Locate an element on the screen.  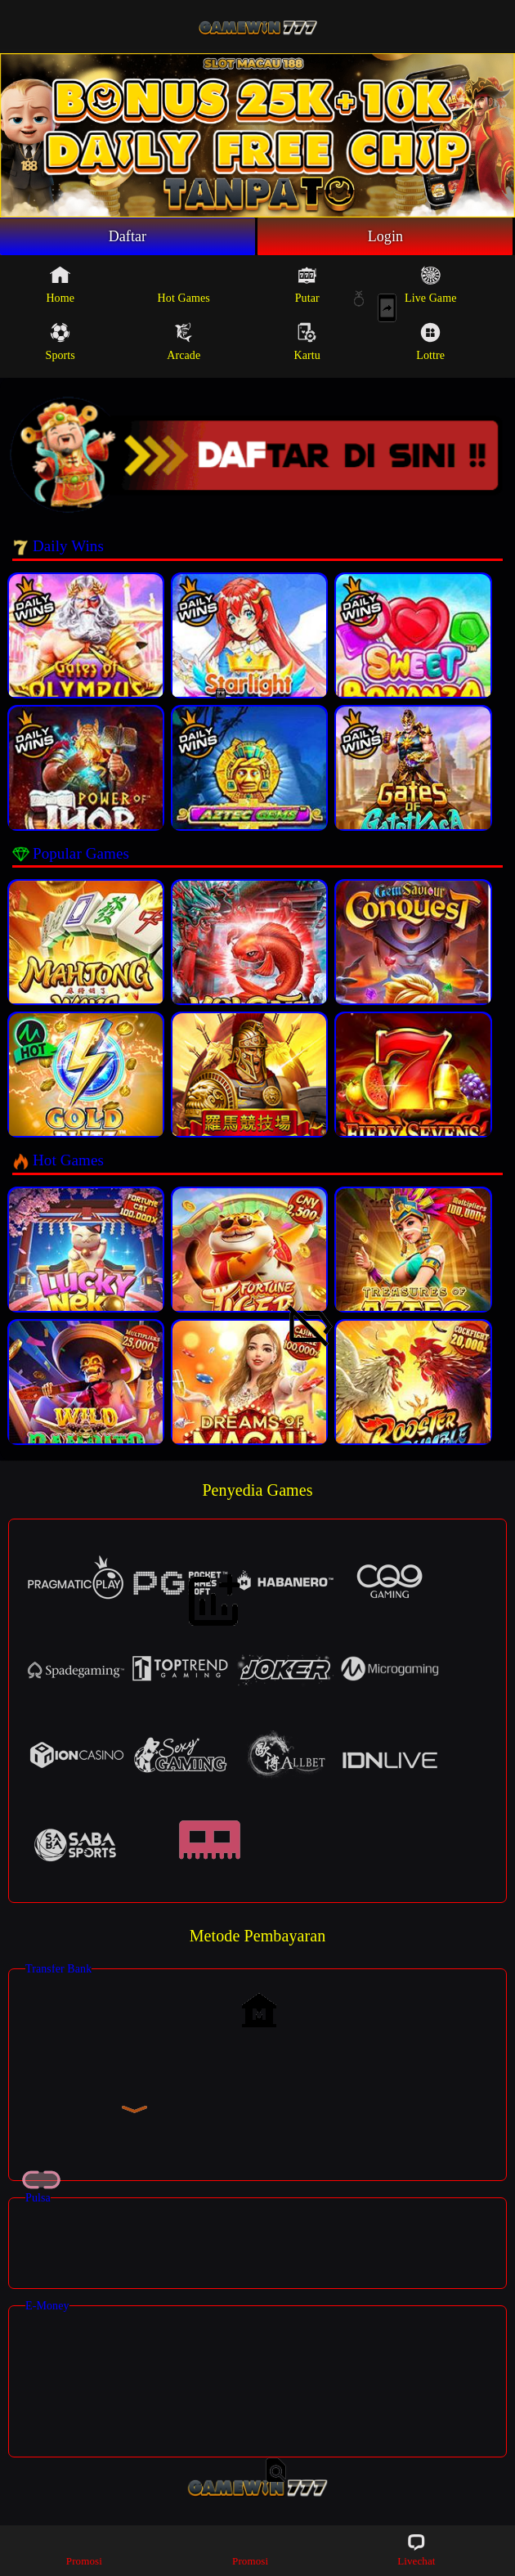
remove a label or tag from an item is located at coordinates (310, 1326).